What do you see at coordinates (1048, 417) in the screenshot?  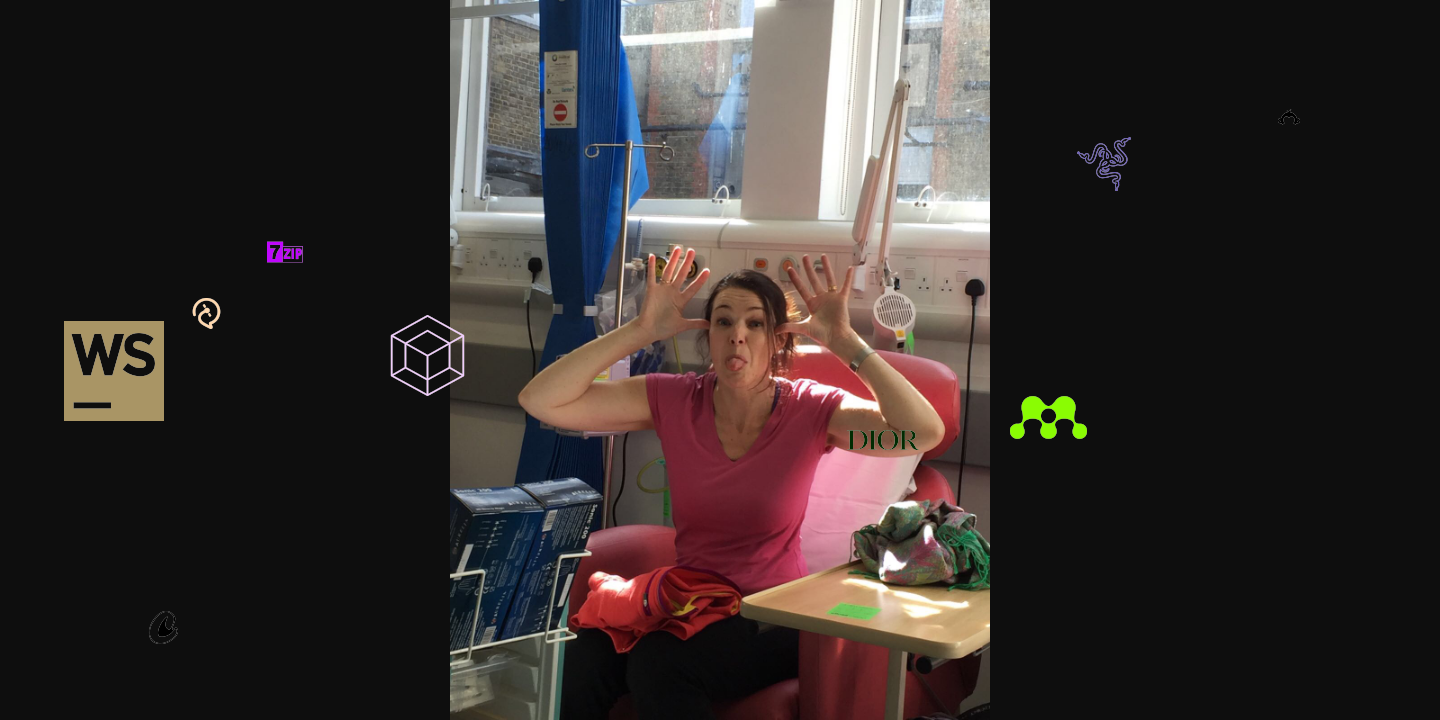 I see `open Mendeley reference manager` at bounding box center [1048, 417].